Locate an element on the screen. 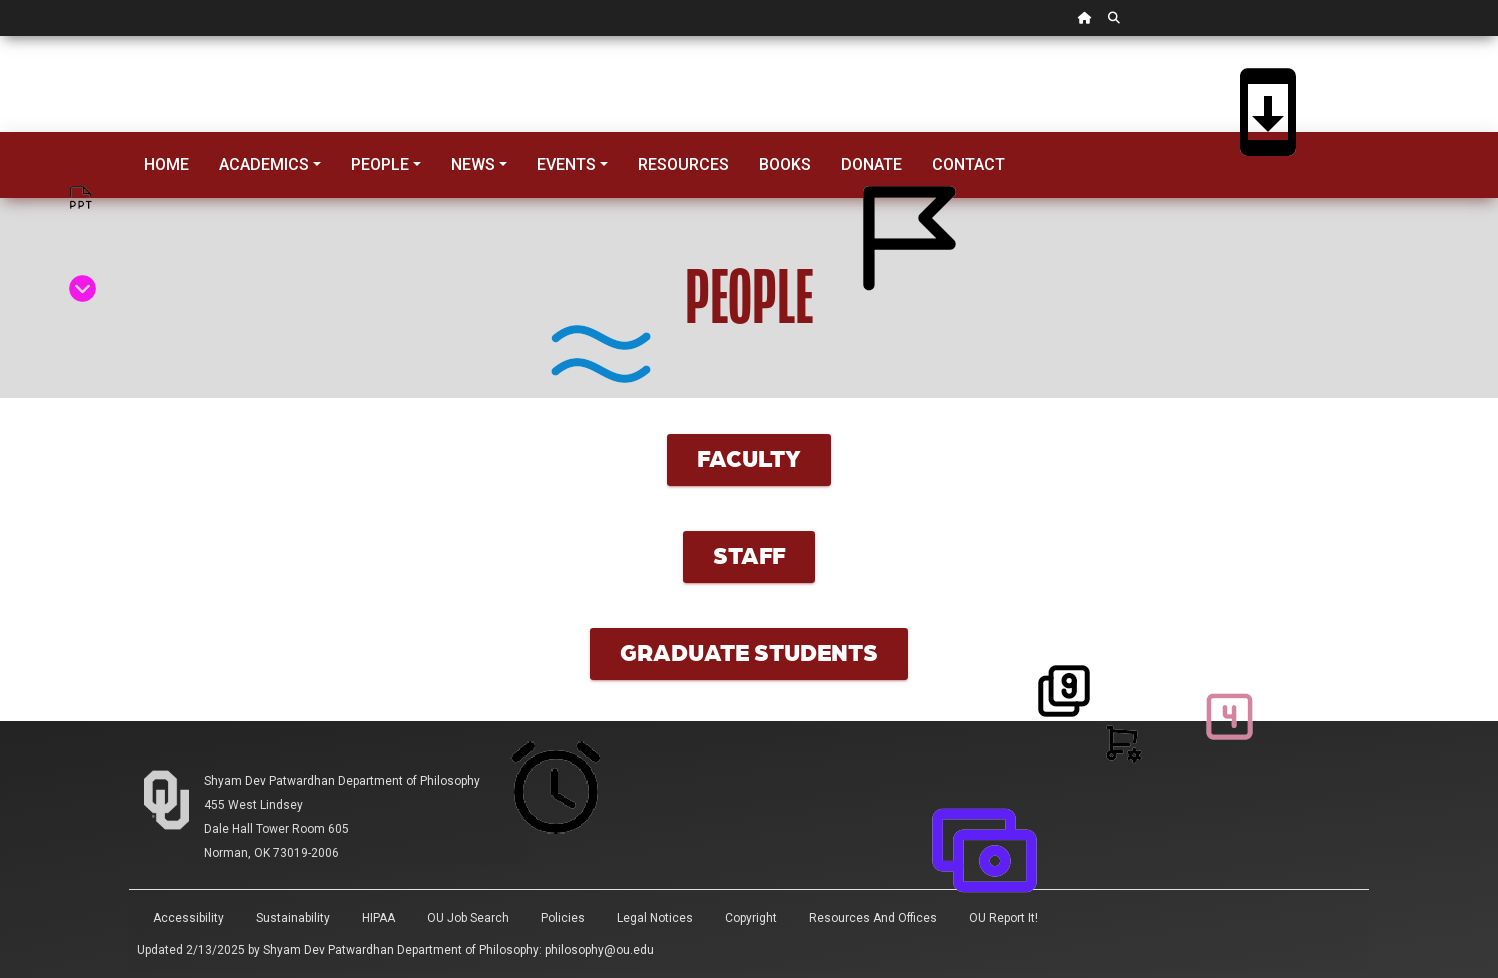  select option 4 from a numbered list is located at coordinates (1229, 716).